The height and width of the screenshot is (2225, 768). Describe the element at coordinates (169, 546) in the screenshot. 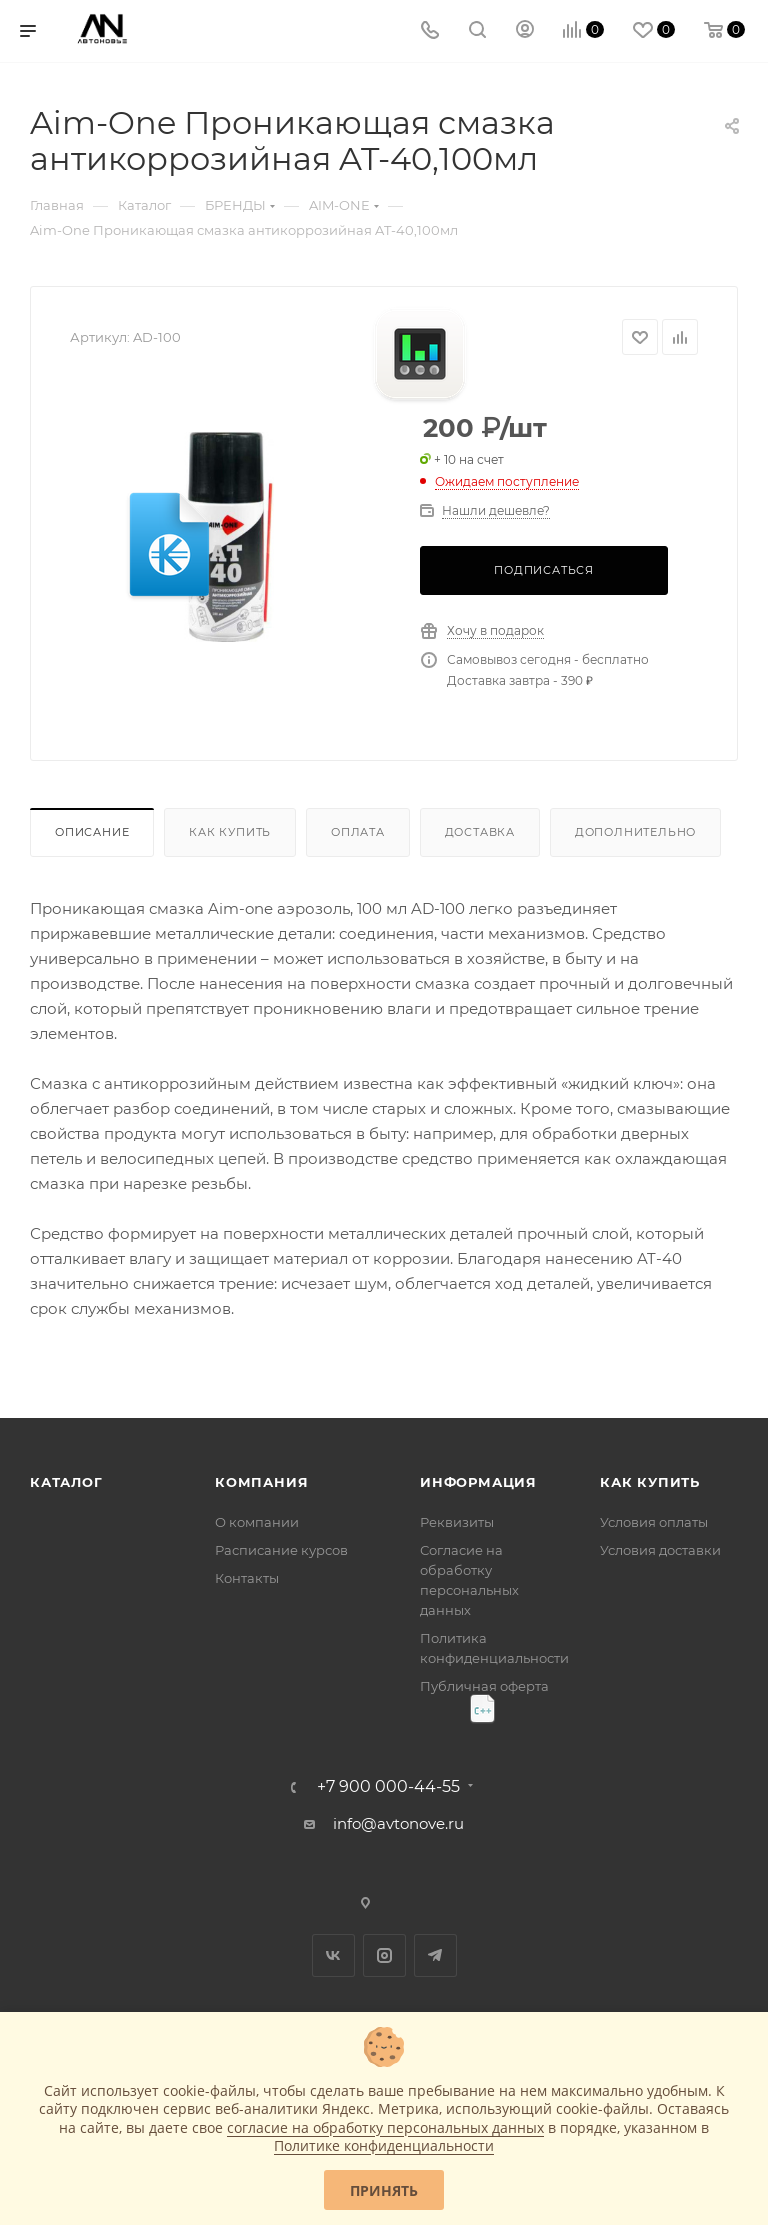

I see `open a KMyMoney financial data file` at that location.